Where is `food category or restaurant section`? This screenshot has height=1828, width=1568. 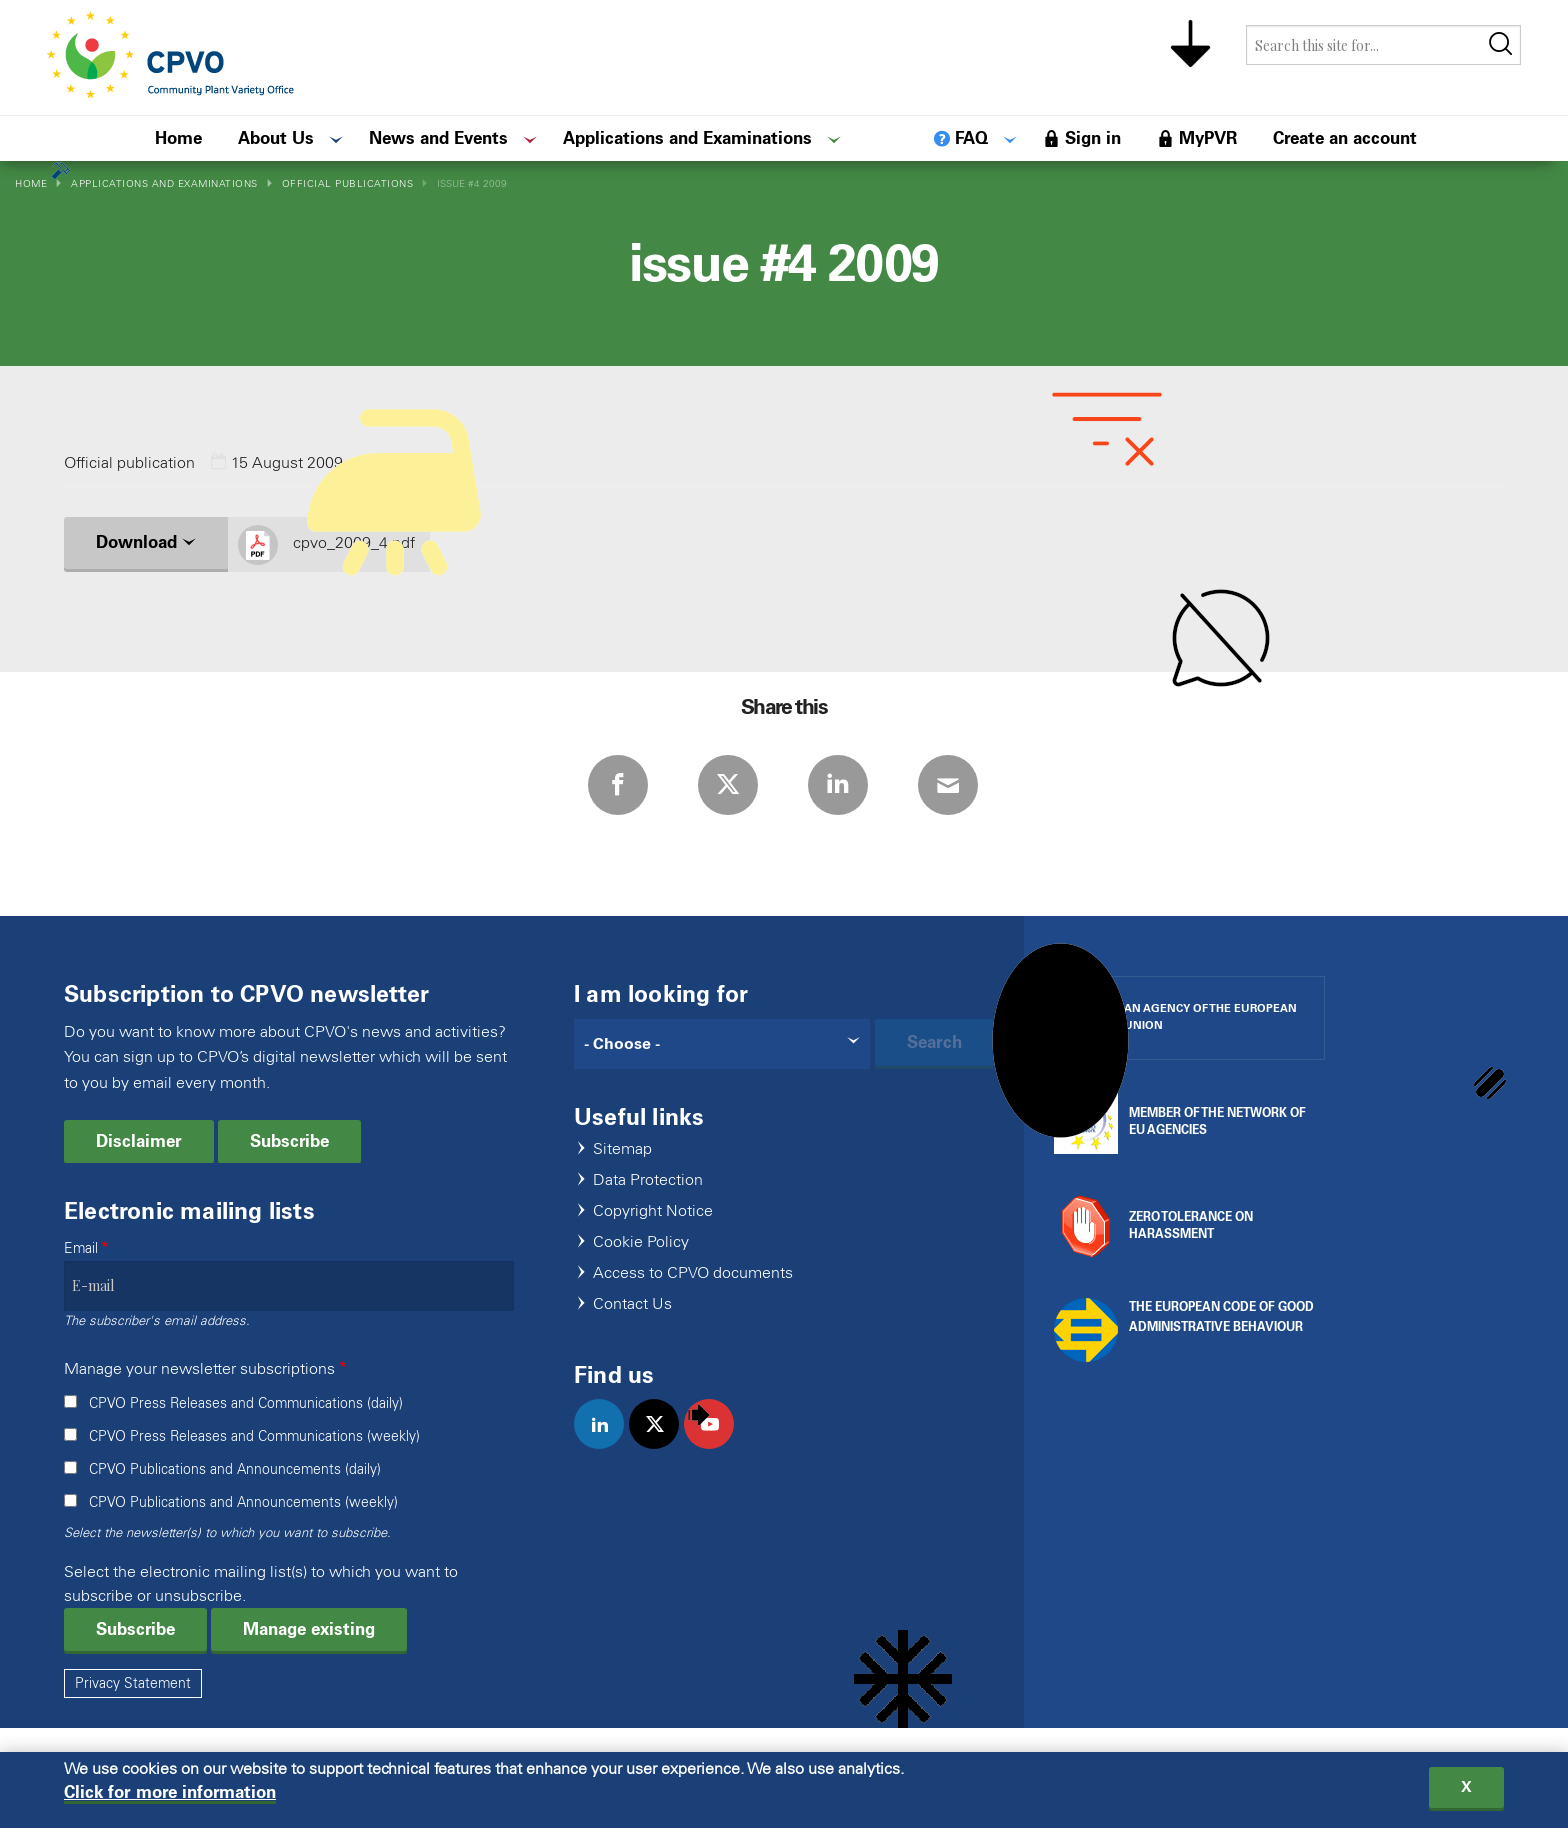 food category or restaurant section is located at coordinates (1490, 1083).